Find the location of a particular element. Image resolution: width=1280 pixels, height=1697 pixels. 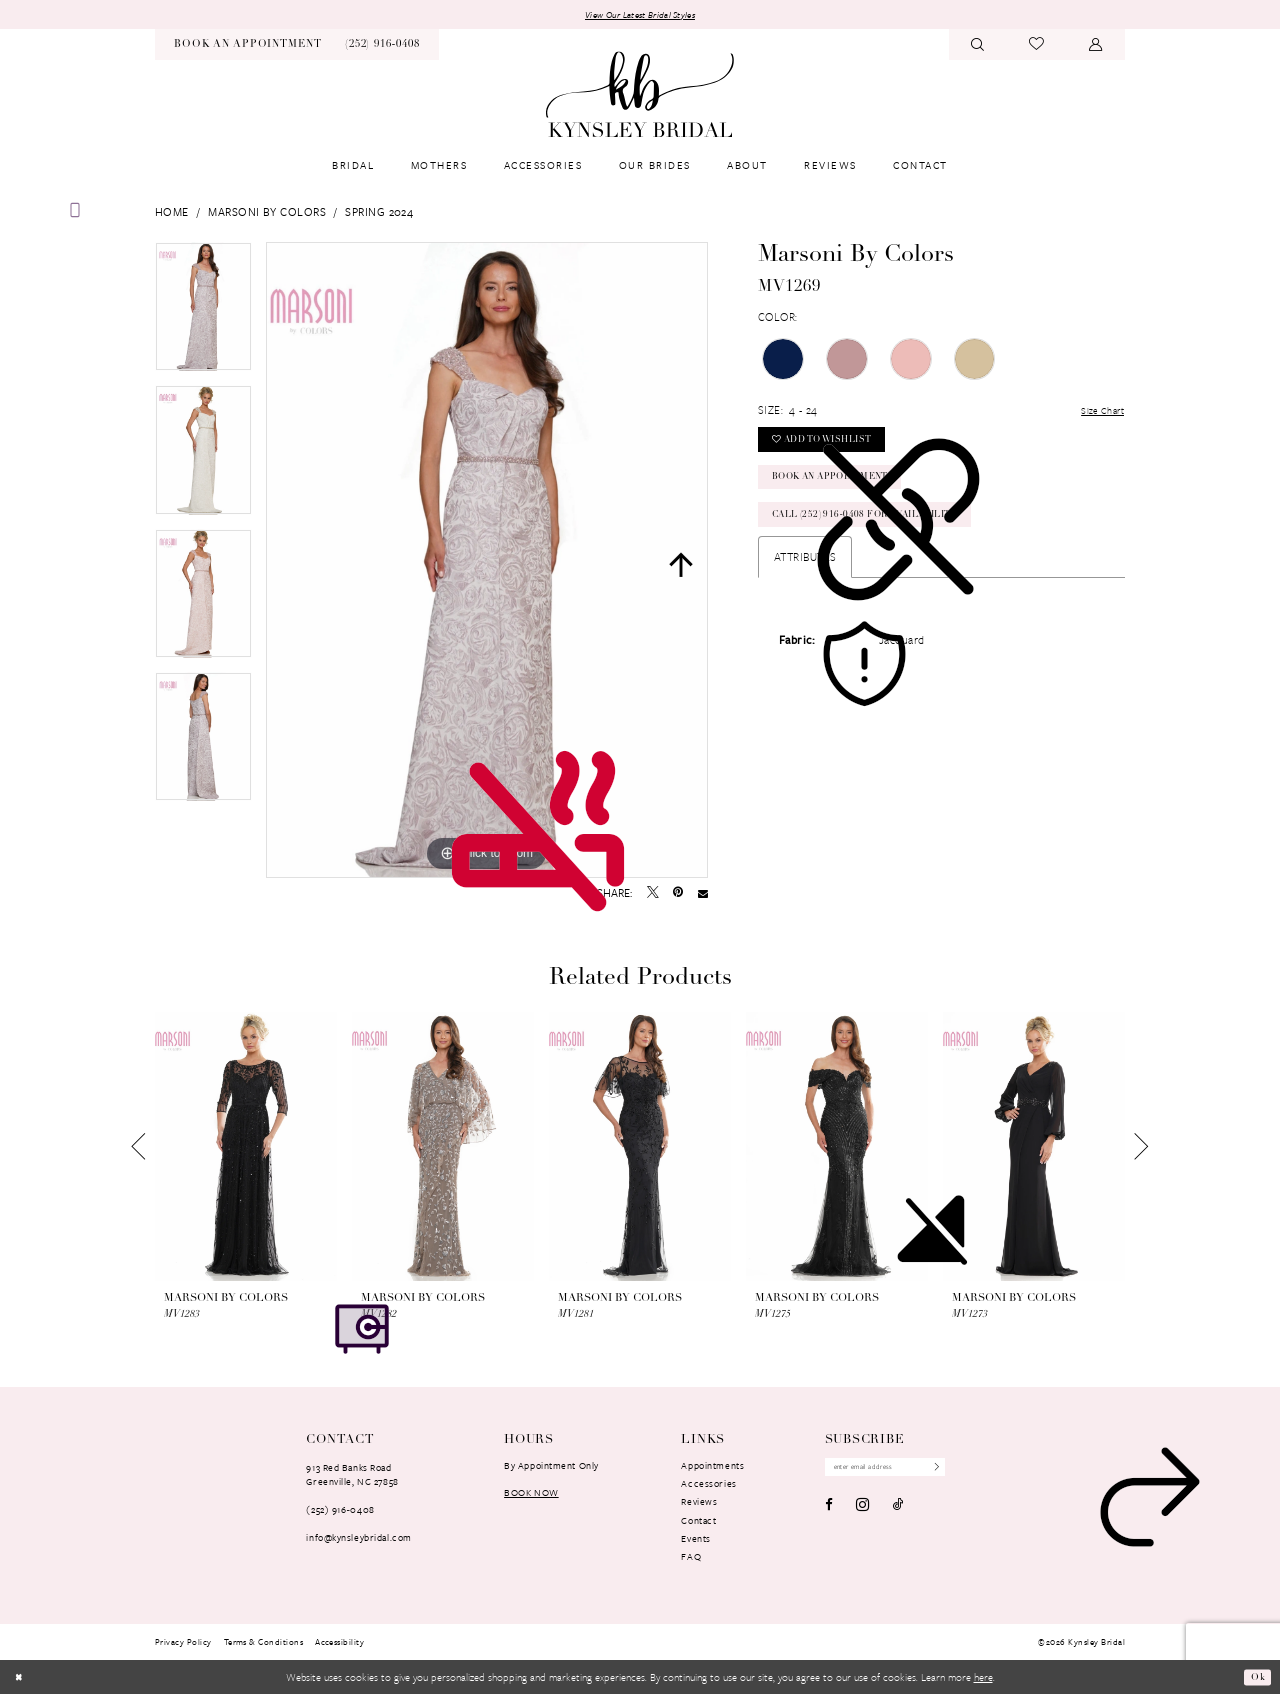

no smoking allowed is located at coordinates (538, 837).